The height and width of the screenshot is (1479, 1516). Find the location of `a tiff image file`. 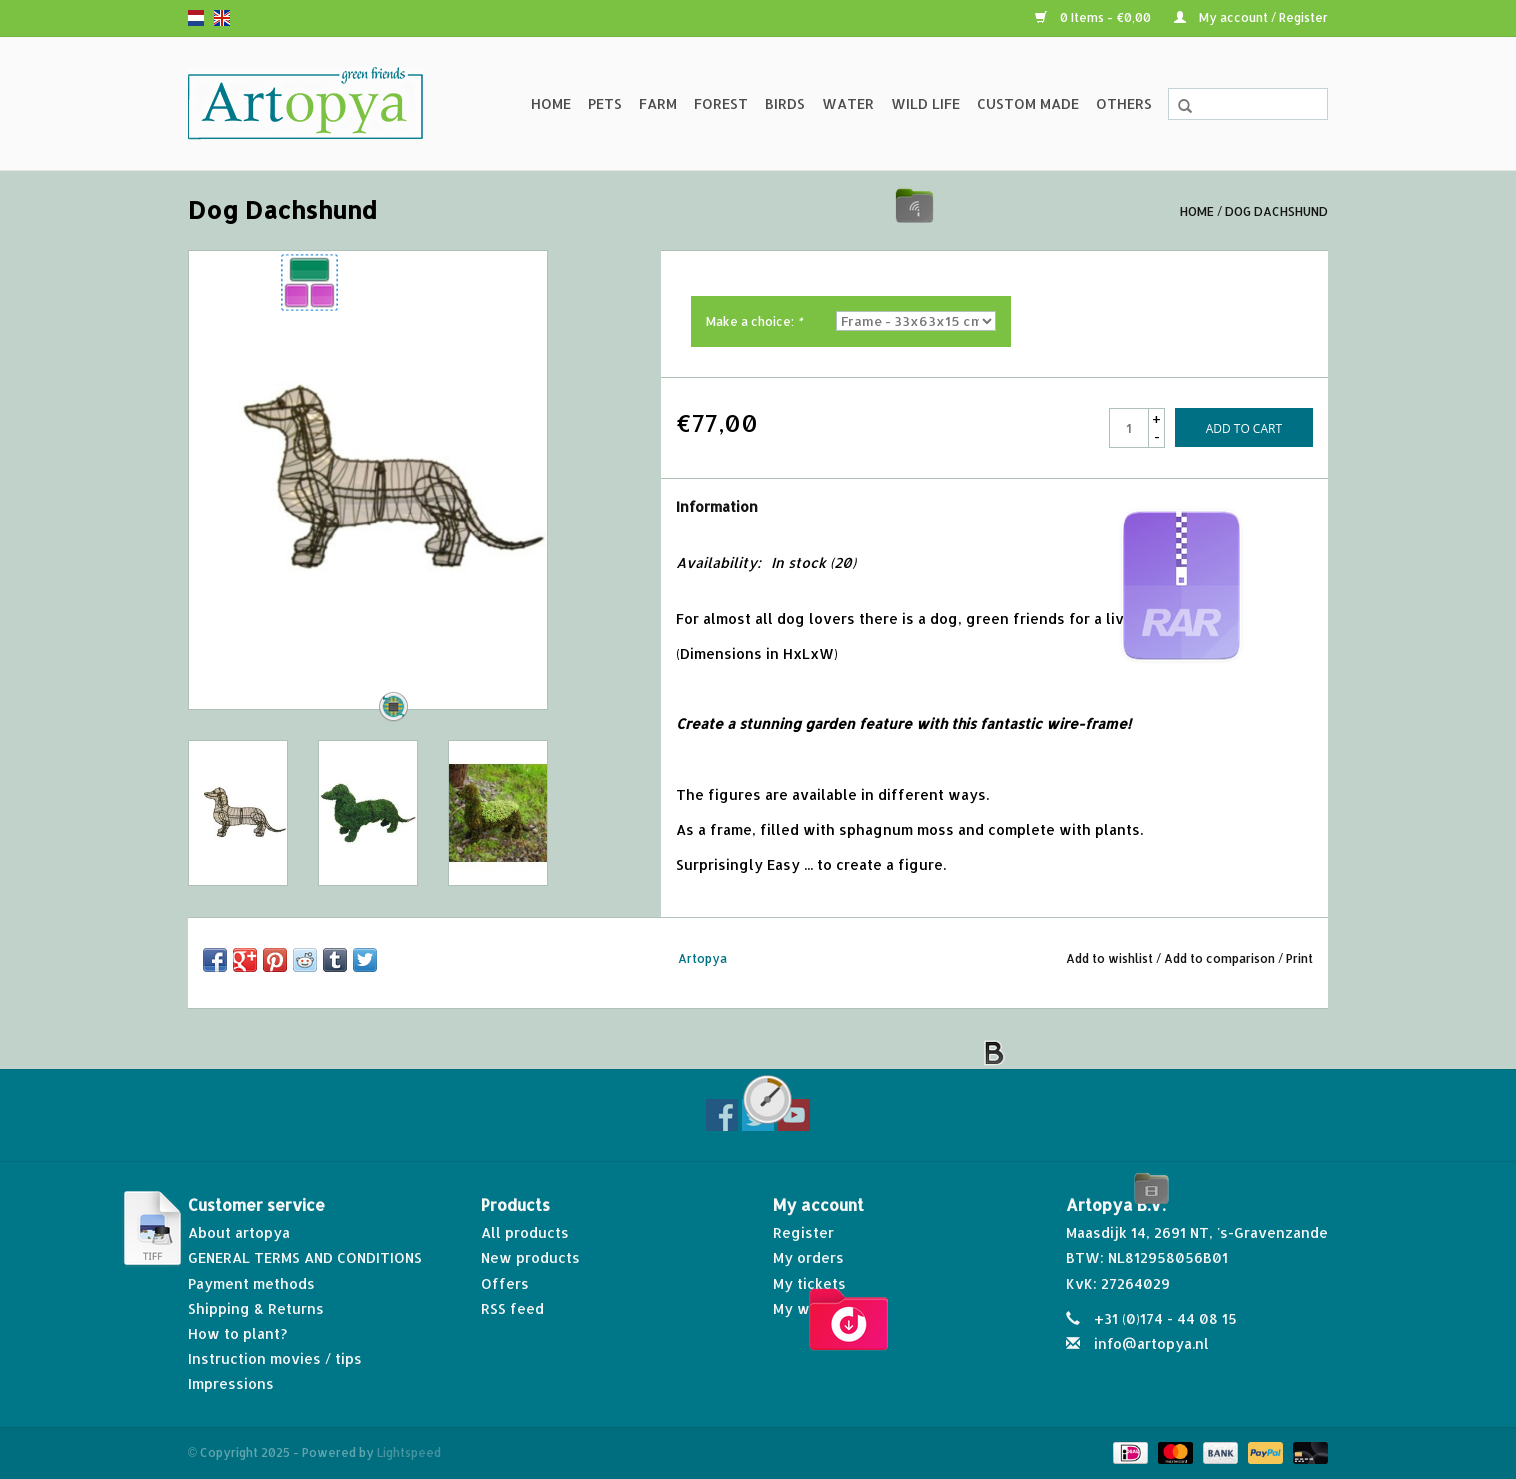

a tiff image file is located at coordinates (152, 1229).